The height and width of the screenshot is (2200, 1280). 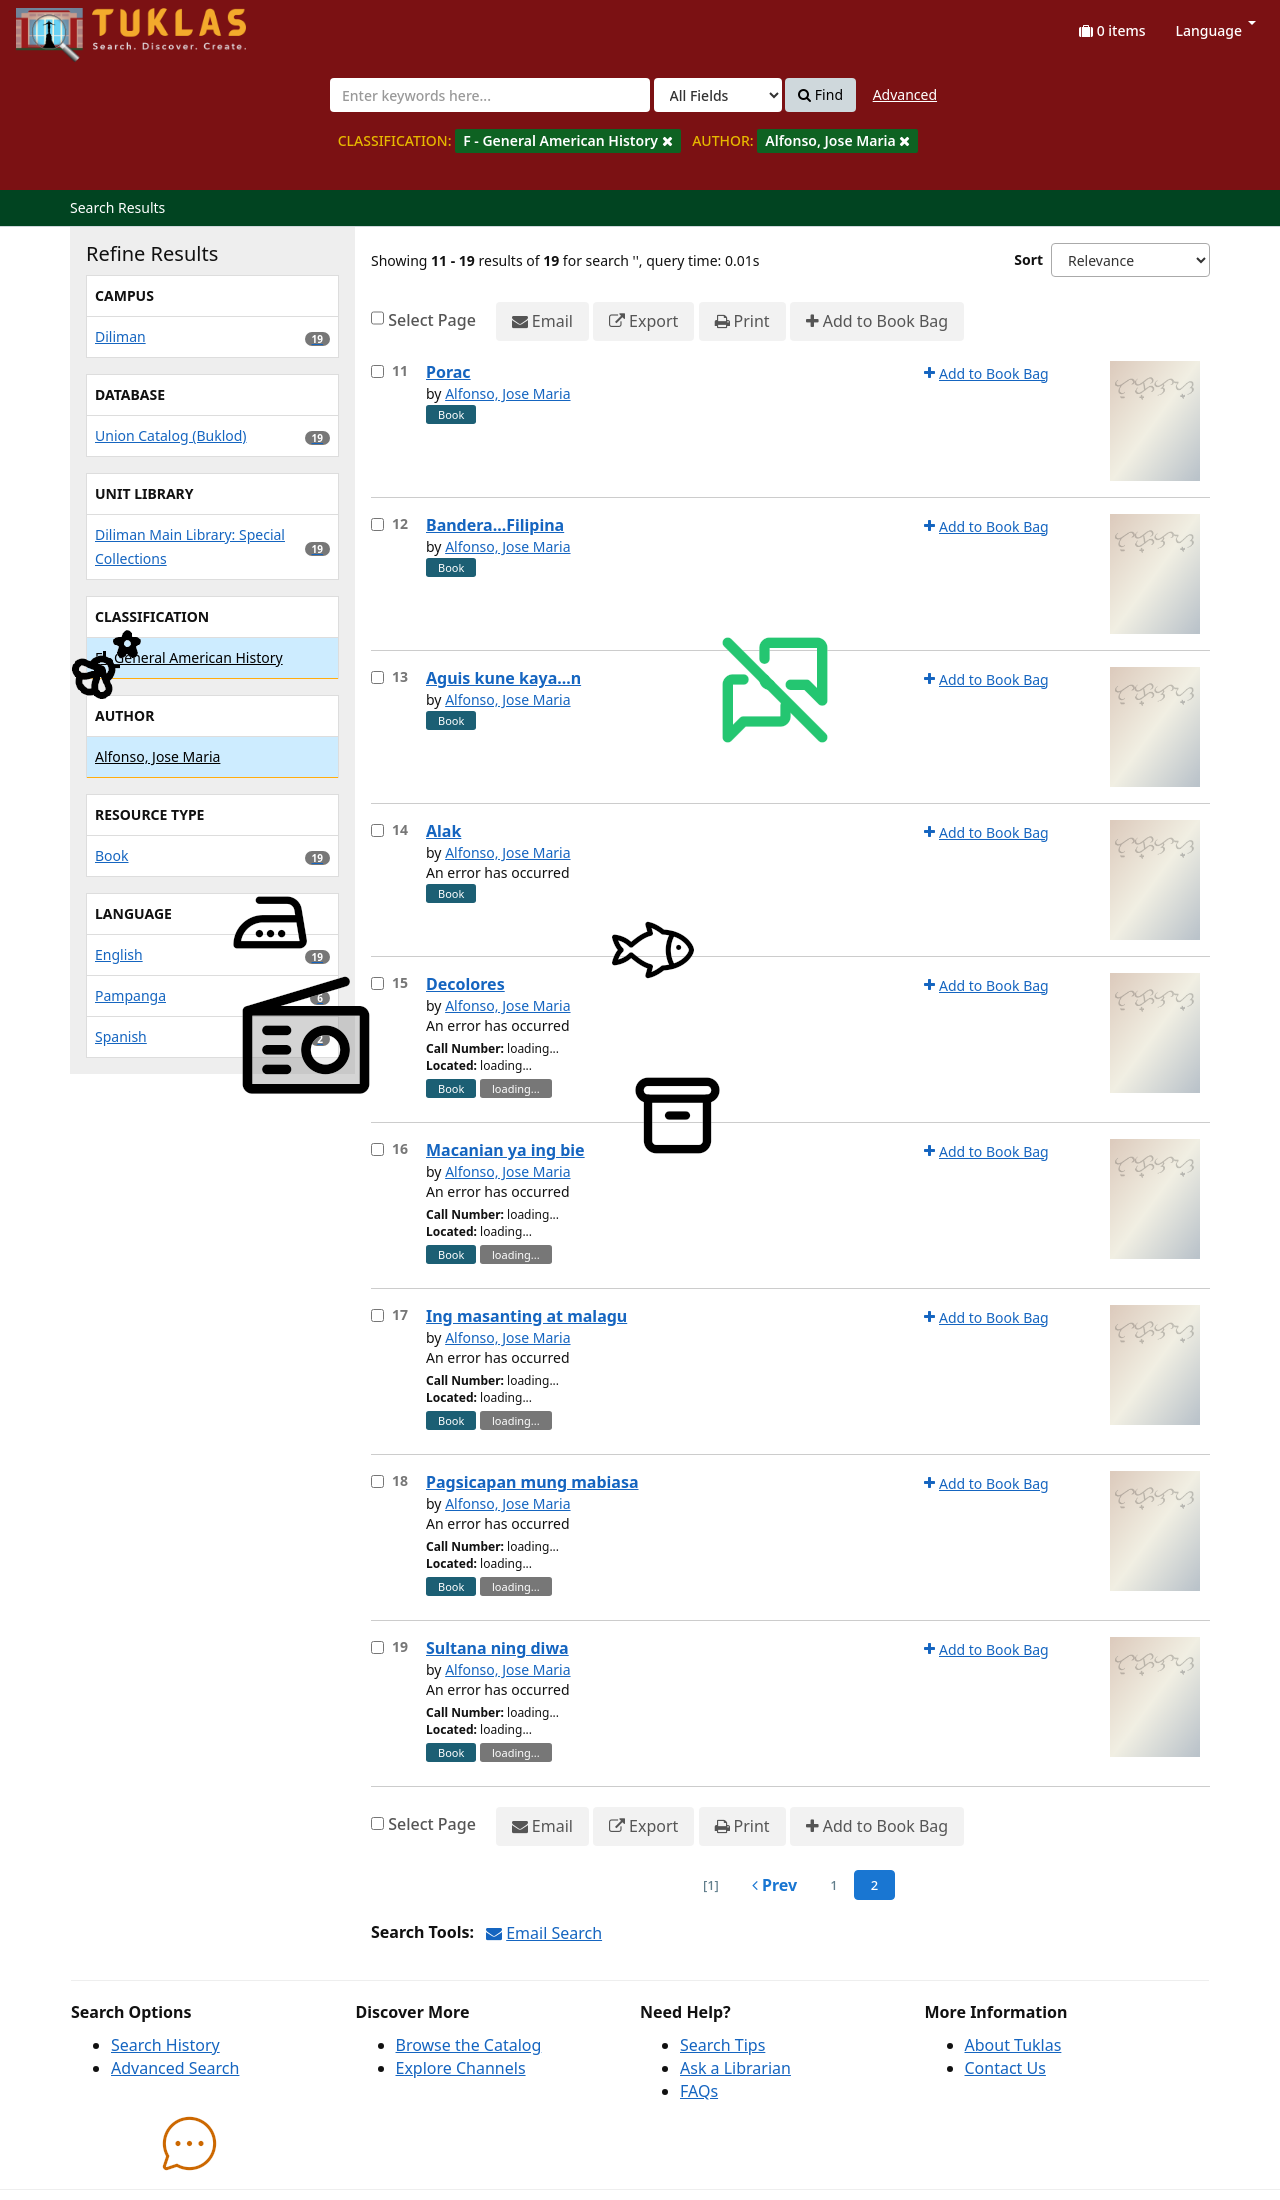 I want to click on select high heat ironing setting, so click(x=270, y=922).